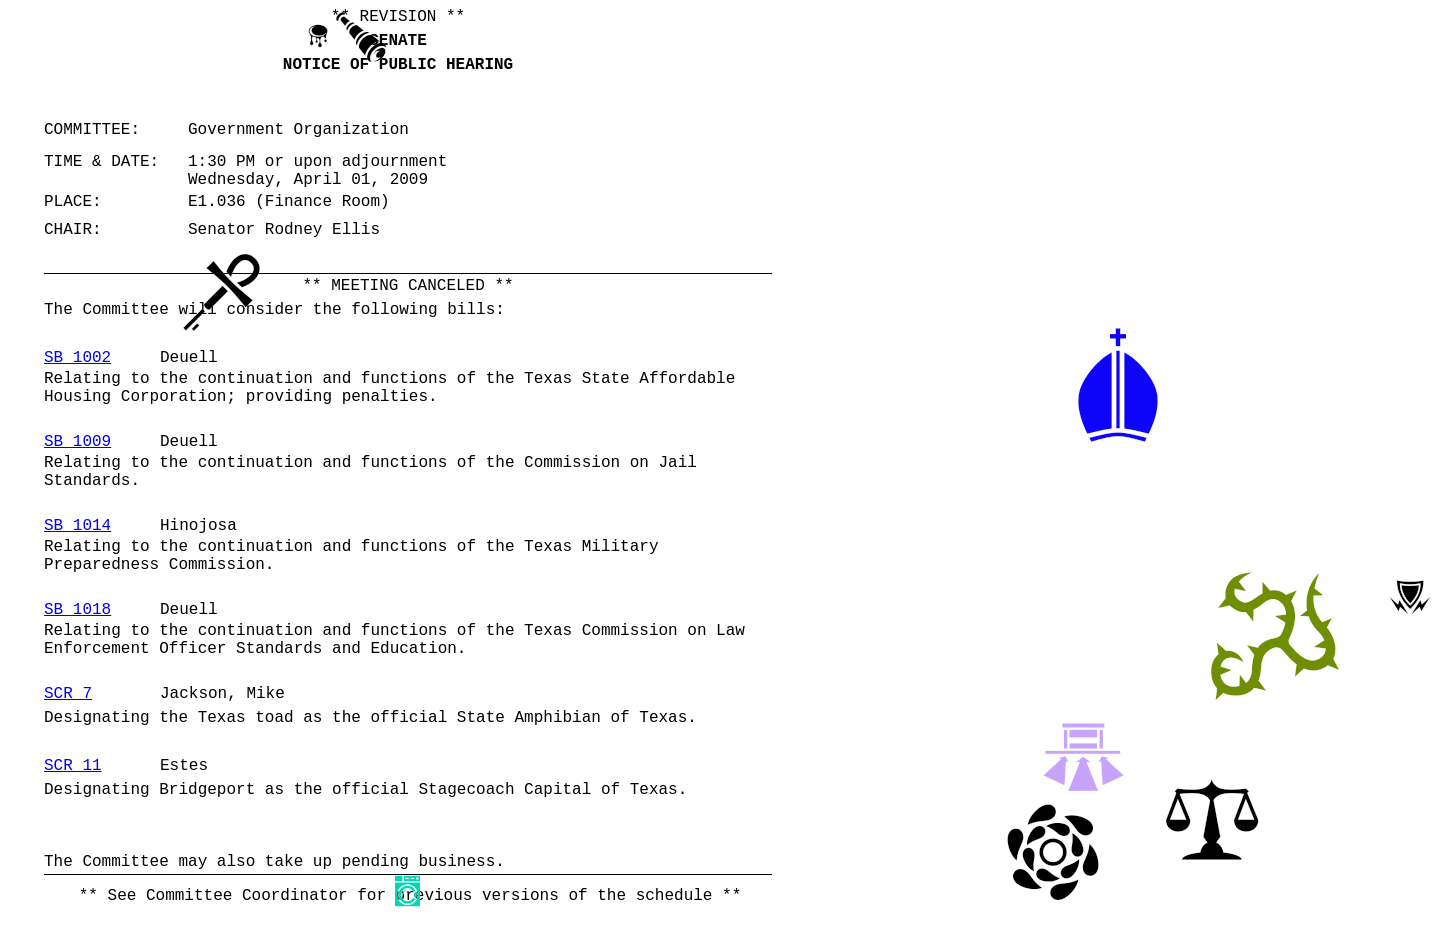  What do you see at coordinates (407, 890) in the screenshot?
I see `access laundry or appliance controls` at bounding box center [407, 890].